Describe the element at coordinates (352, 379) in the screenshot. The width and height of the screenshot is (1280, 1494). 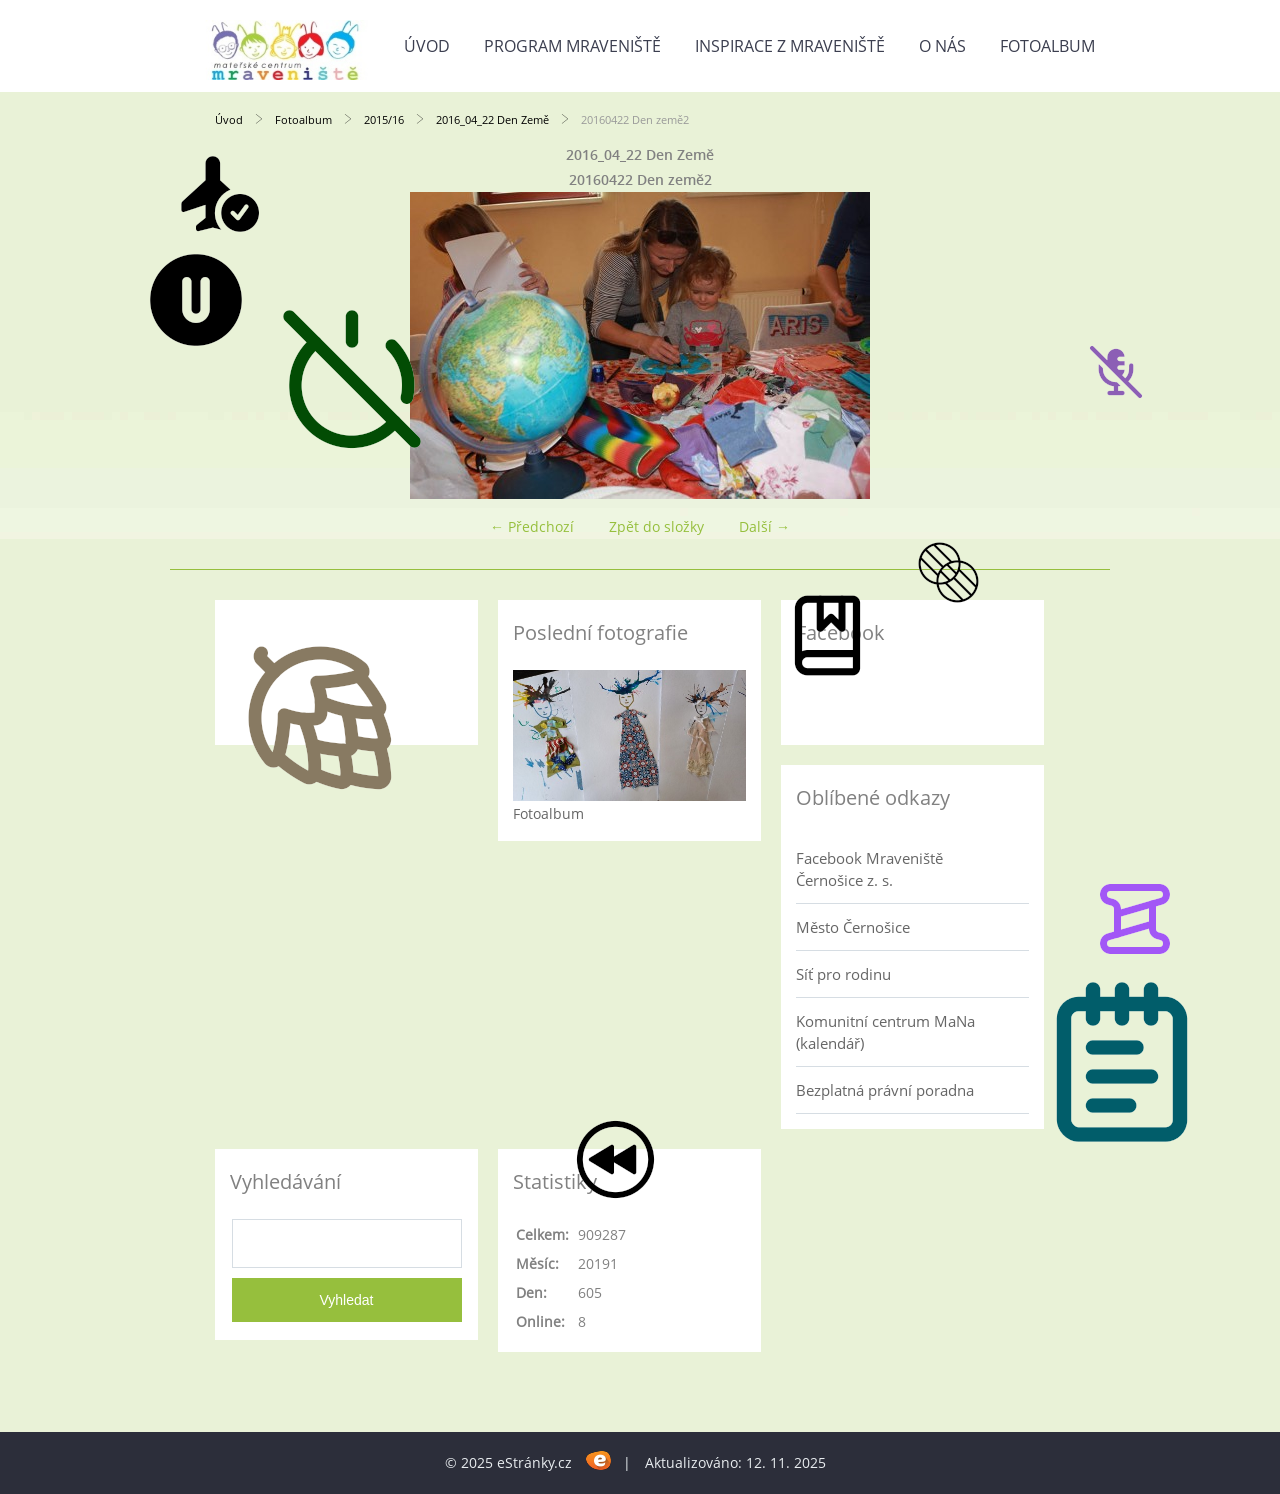
I see `power off or shutdown disabled` at that location.